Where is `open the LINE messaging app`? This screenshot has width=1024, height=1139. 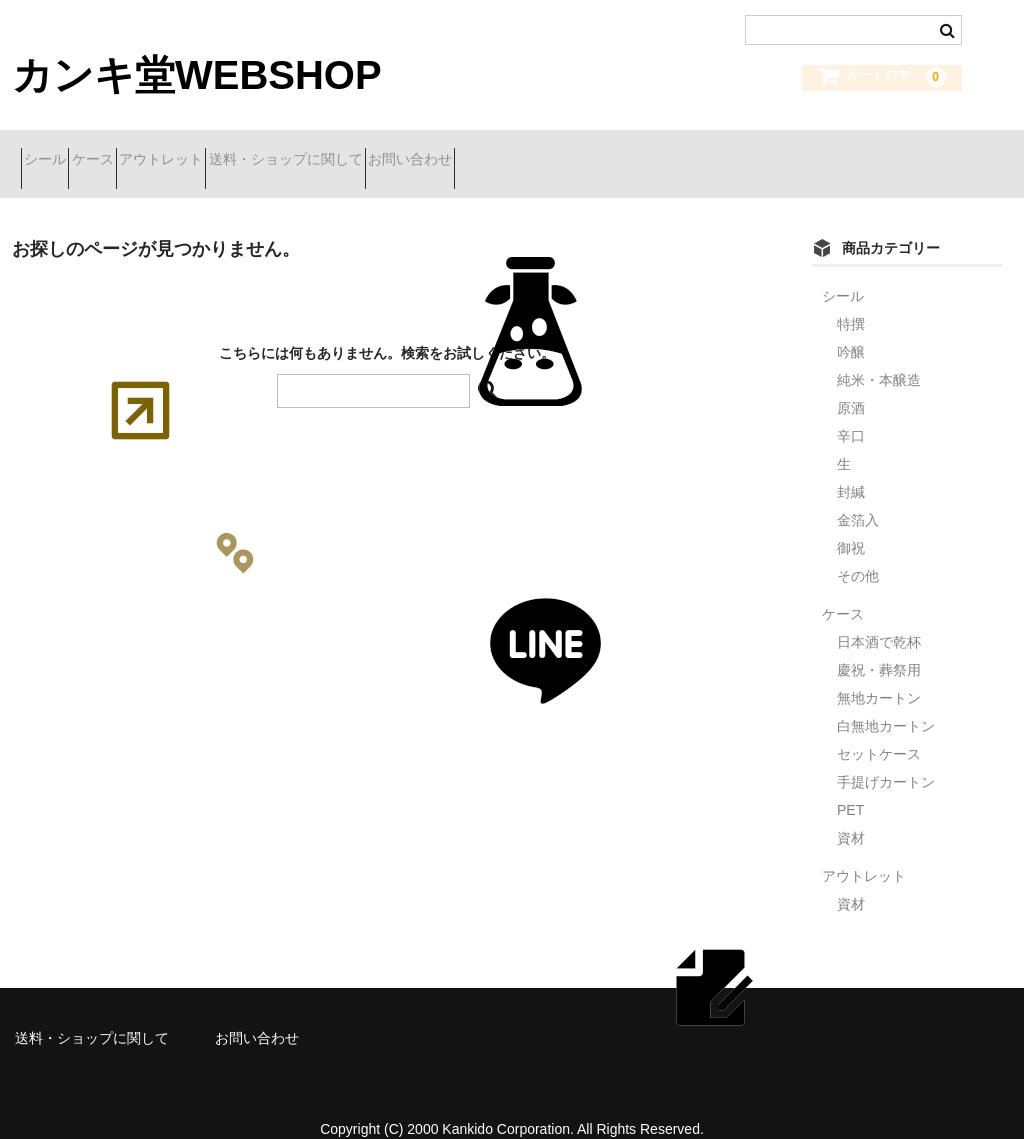 open the LINE messaging app is located at coordinates (545, 650).